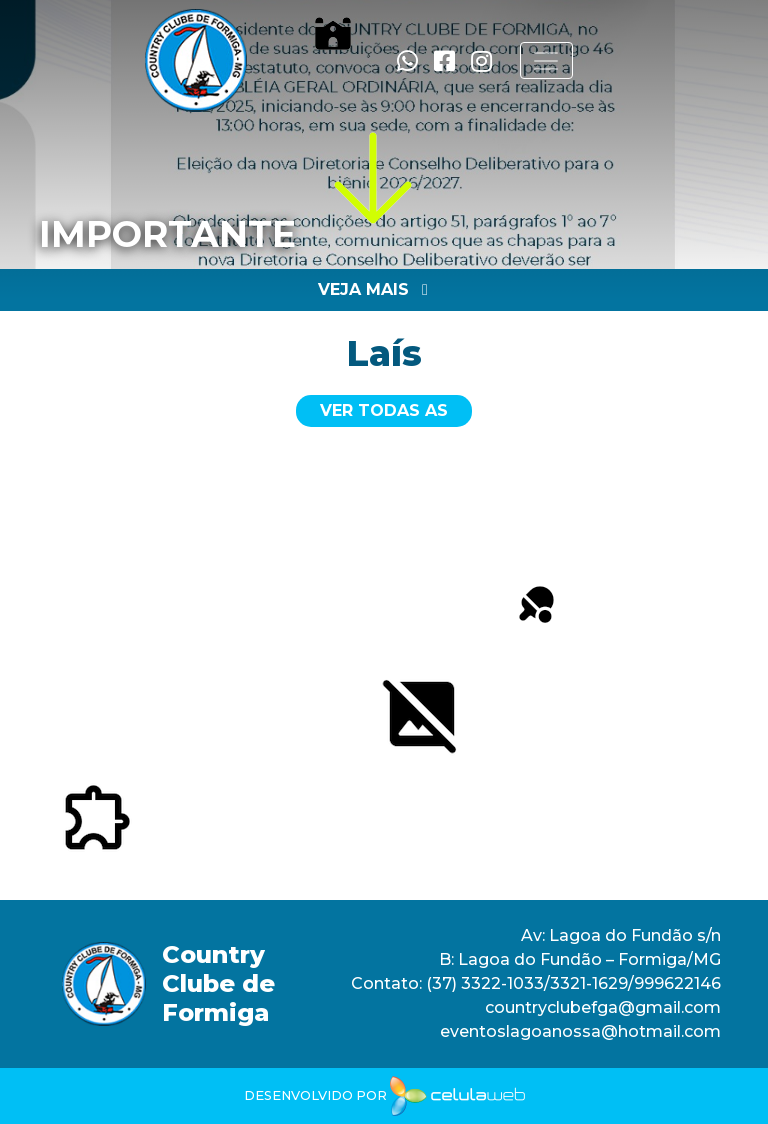  What do you see at coordinates (422, 714) in the screenshot?
I see `image failed to load` at bounding box center [422, 714].